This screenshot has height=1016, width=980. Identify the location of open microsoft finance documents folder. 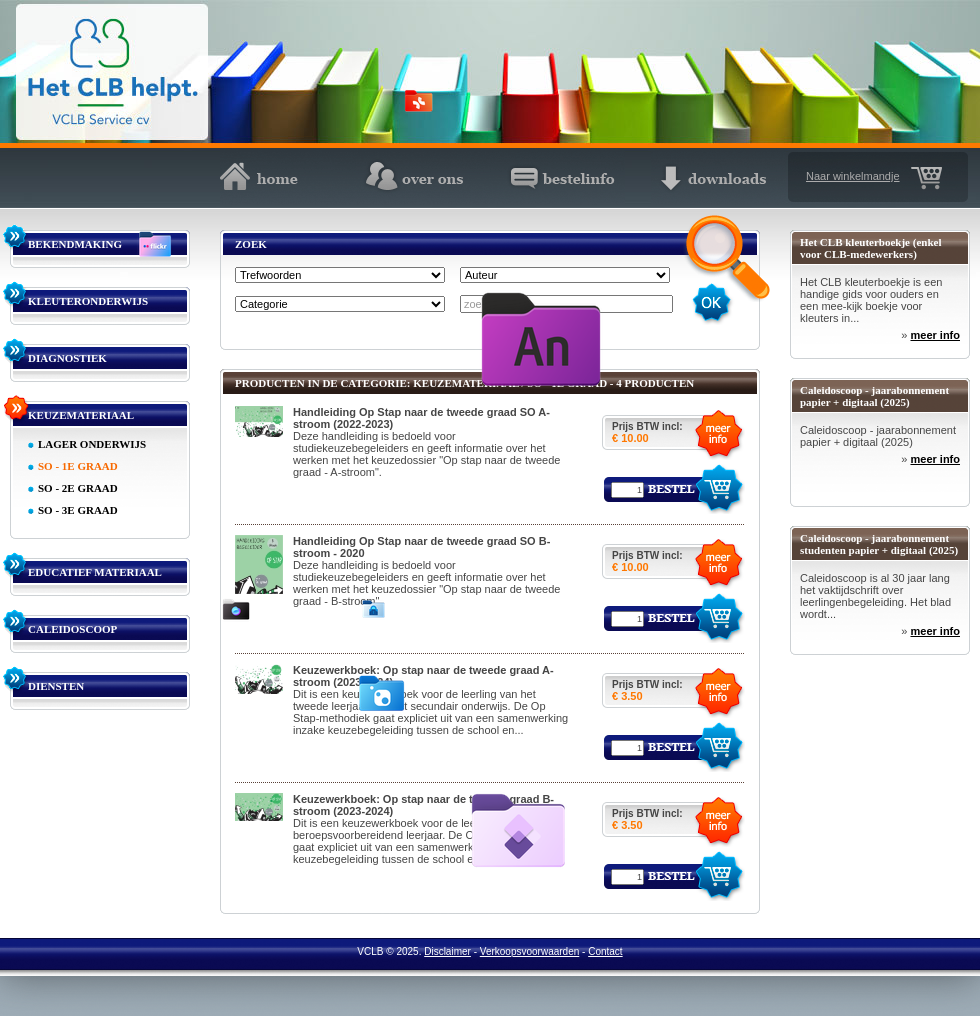
(518, 833).